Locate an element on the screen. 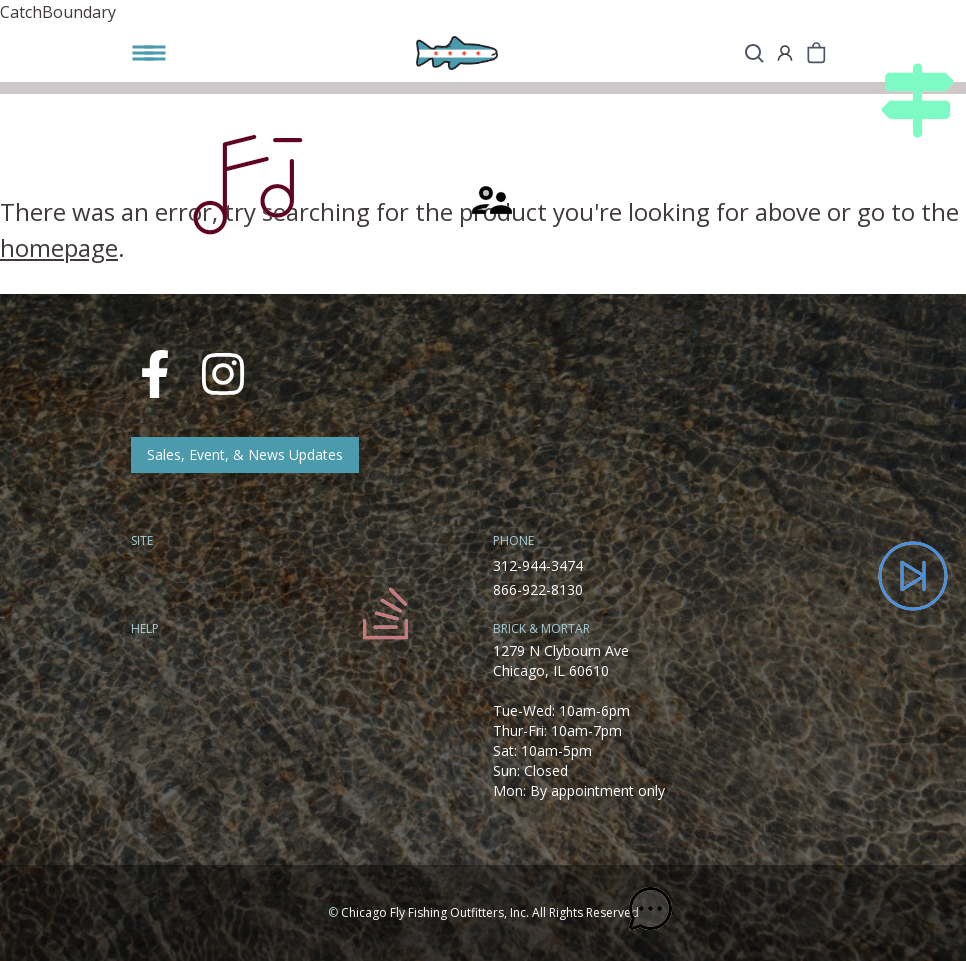  skip to the next track is located at coordinates (913, 576).